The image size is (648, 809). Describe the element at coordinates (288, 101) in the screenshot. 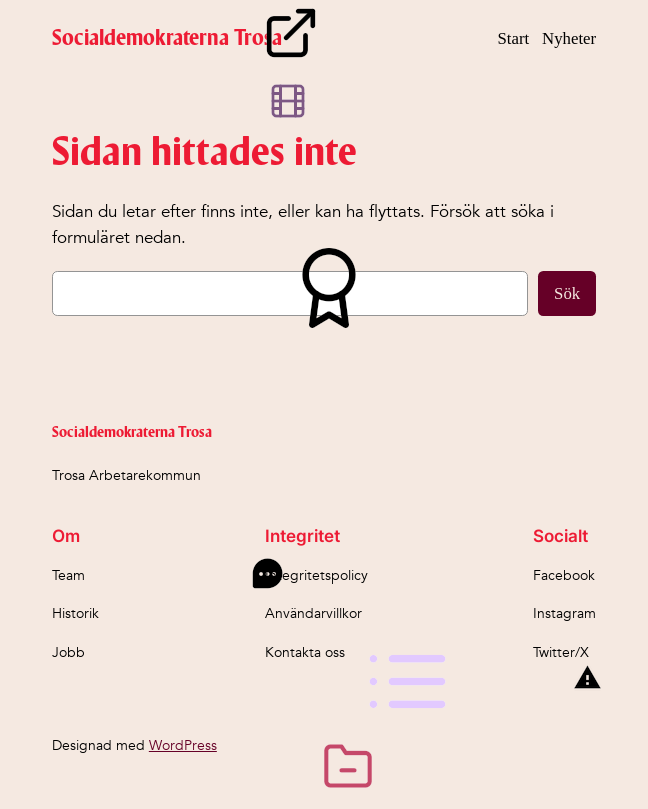

I see `access video or movie content` at that location.